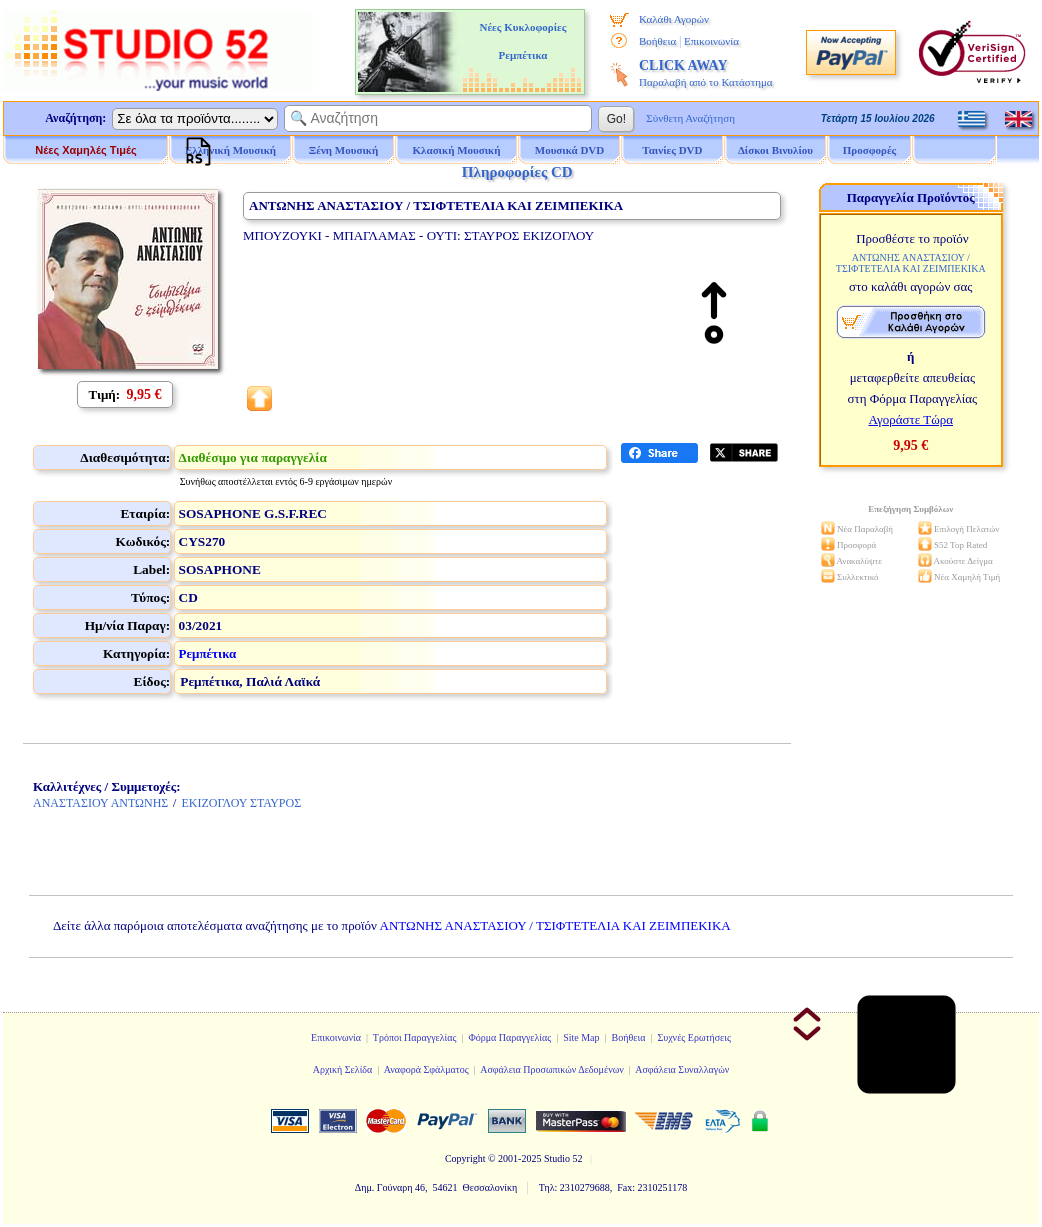  Describe the element at coordinates (807, 1024) in the screenshot. I see `expand or collapse a section` at that location.